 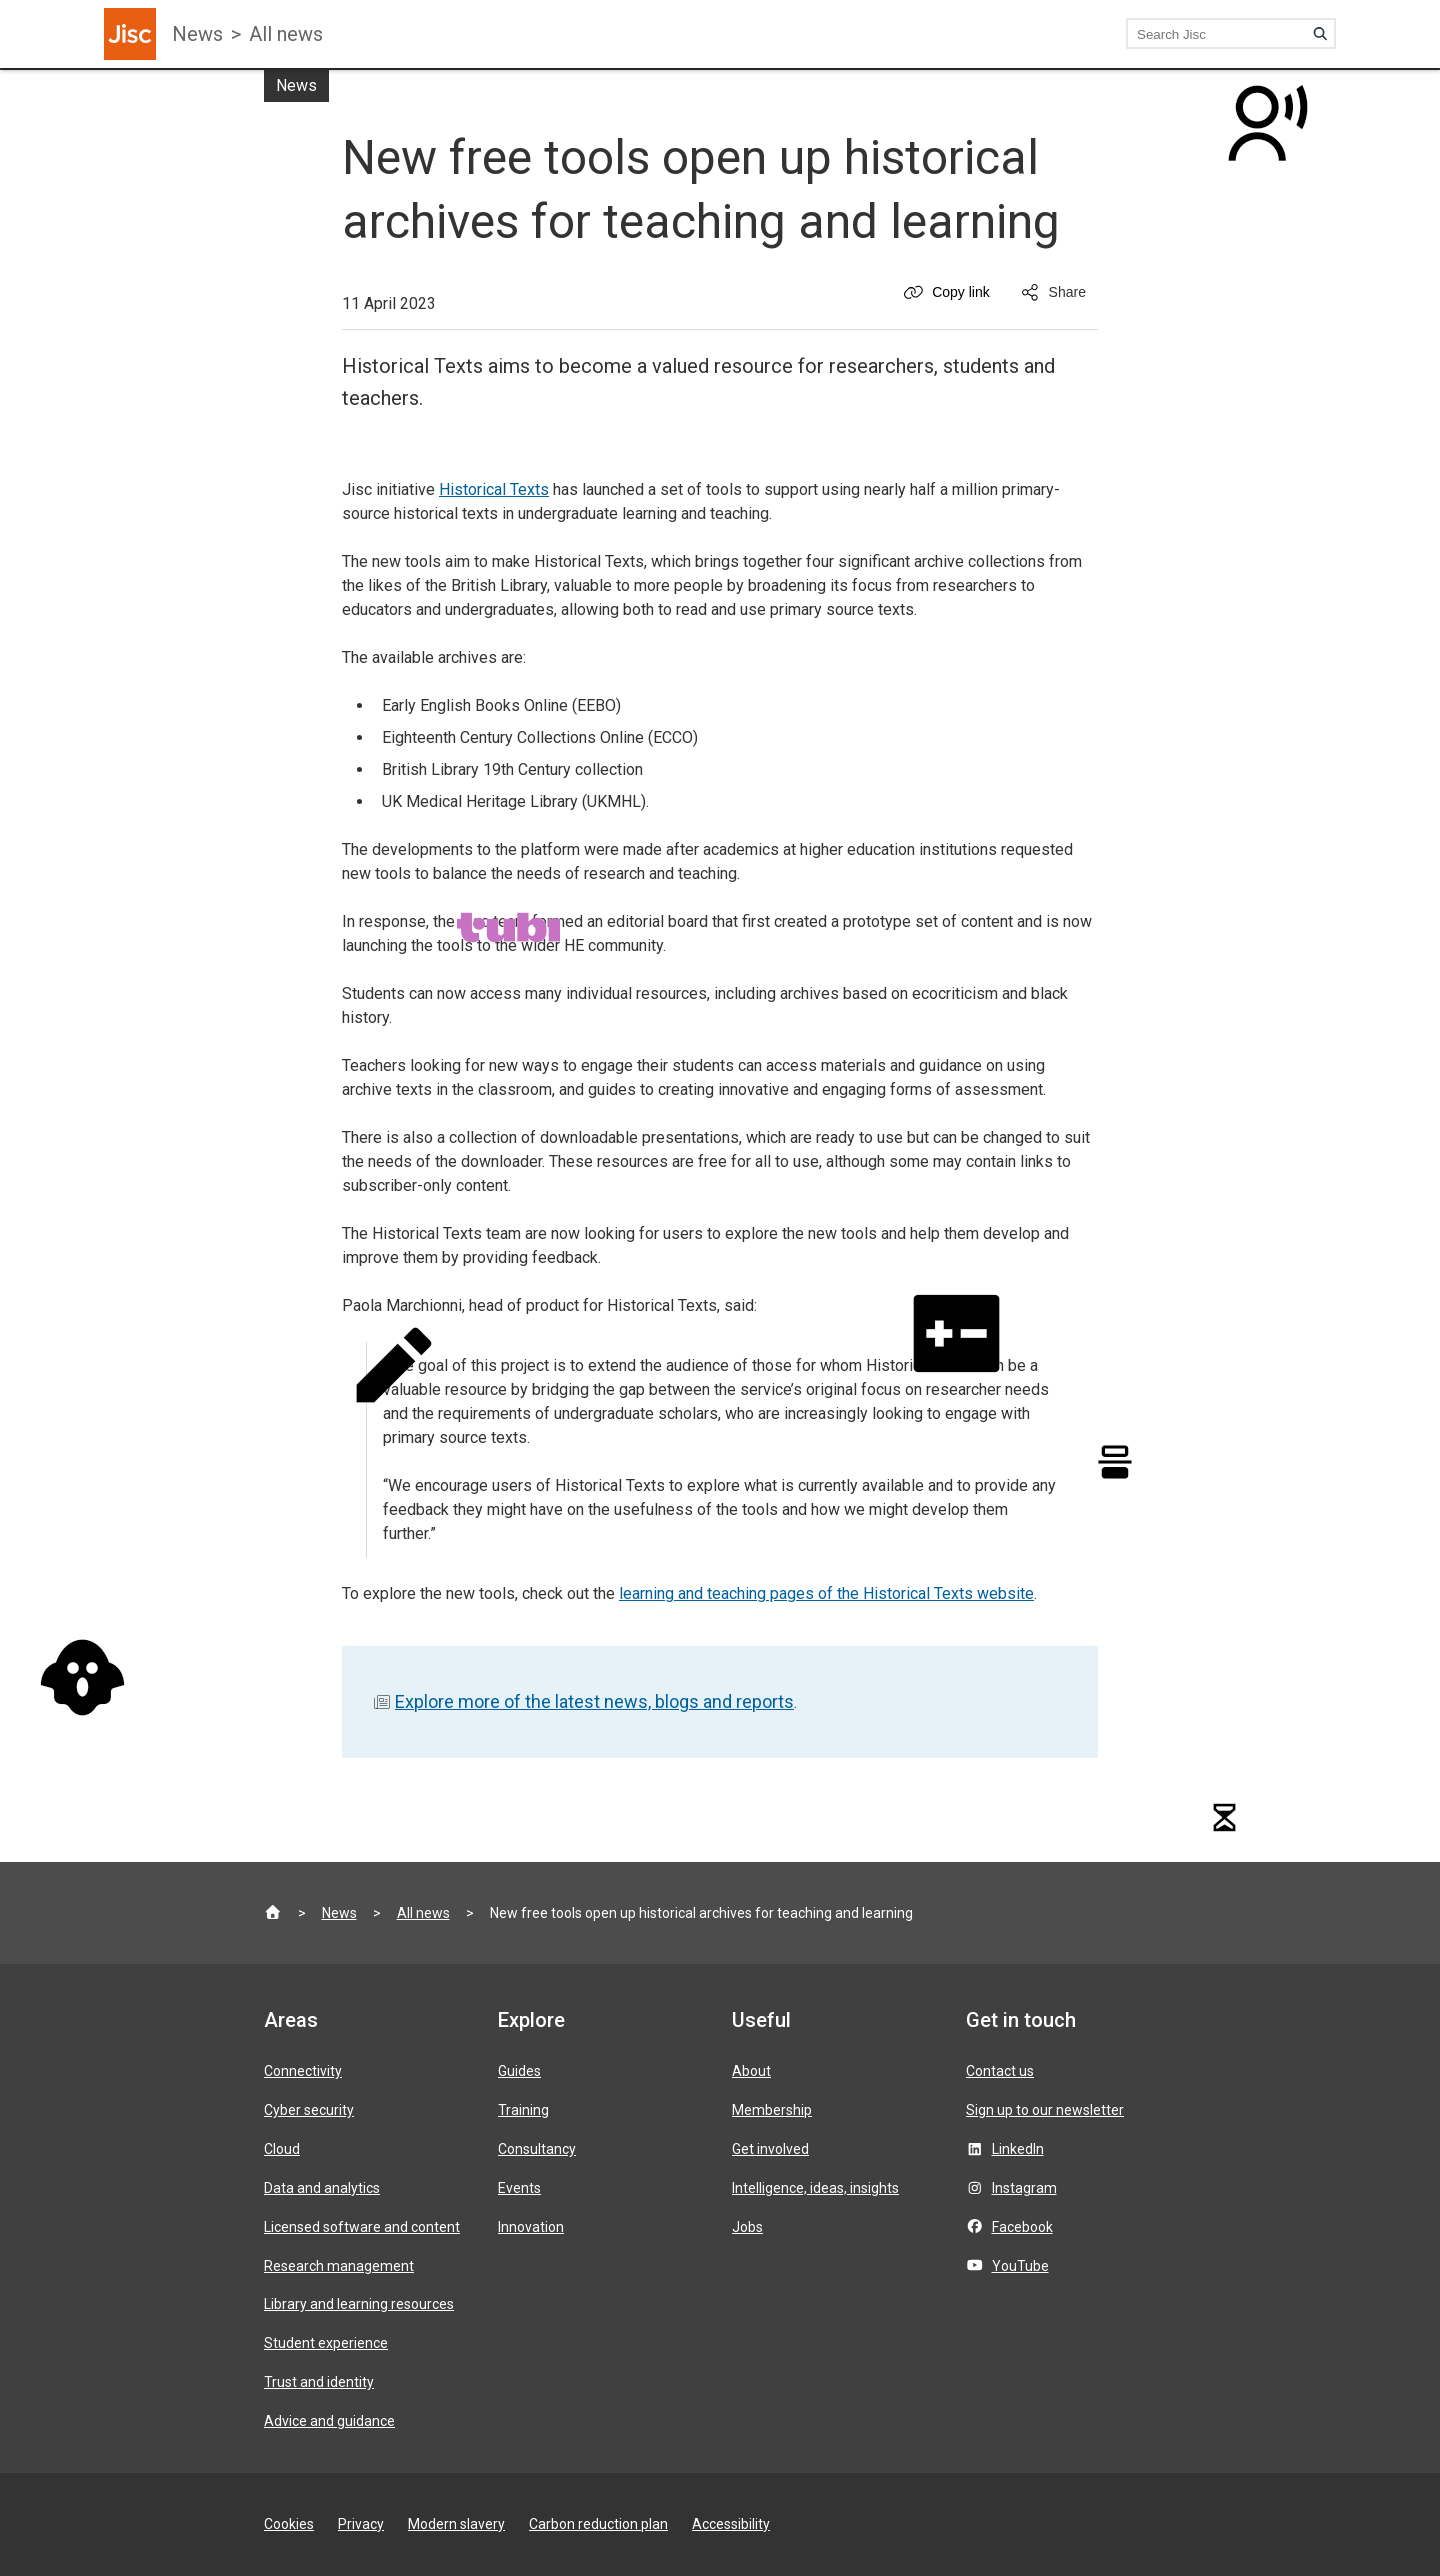 What do you see at coordinates (1268, 125) in the screenshot?
I see `activate voice input or speech recognition` at bounding box center [1268, 125].